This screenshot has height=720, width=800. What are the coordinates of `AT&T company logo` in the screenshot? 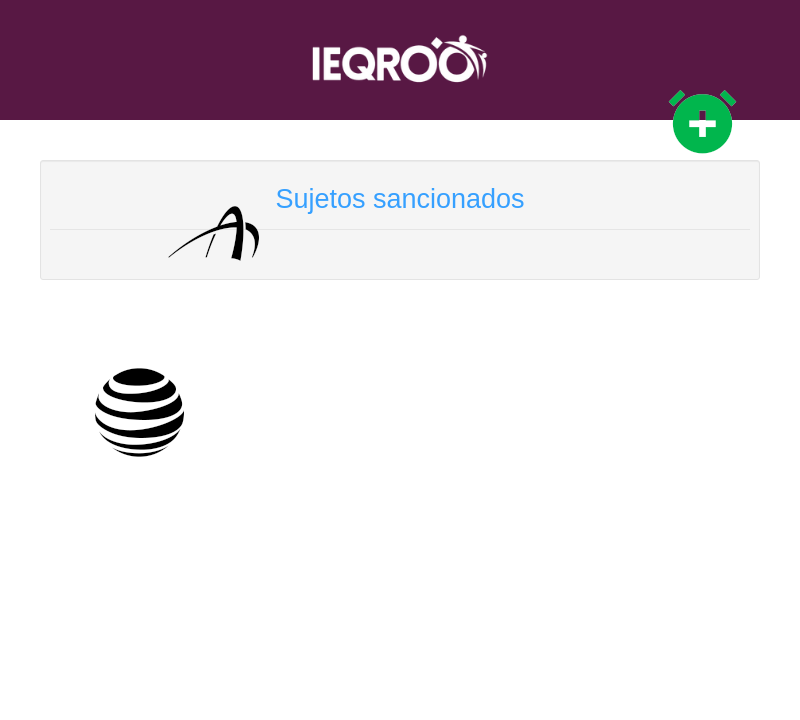 It's located at (139, 412).